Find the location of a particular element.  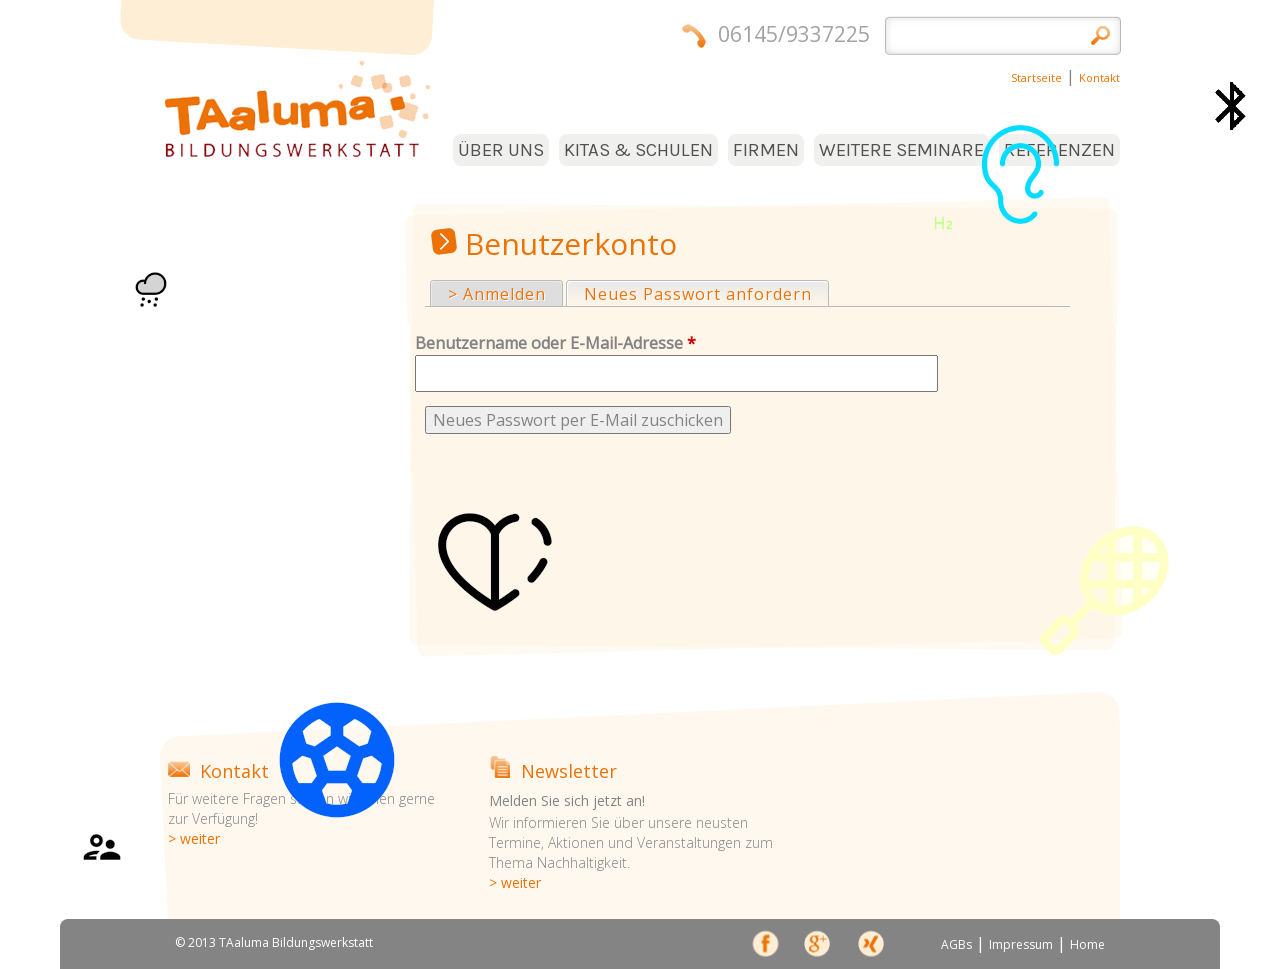

toggle bluetooth connectivity is located at coordinates (1232, 106).